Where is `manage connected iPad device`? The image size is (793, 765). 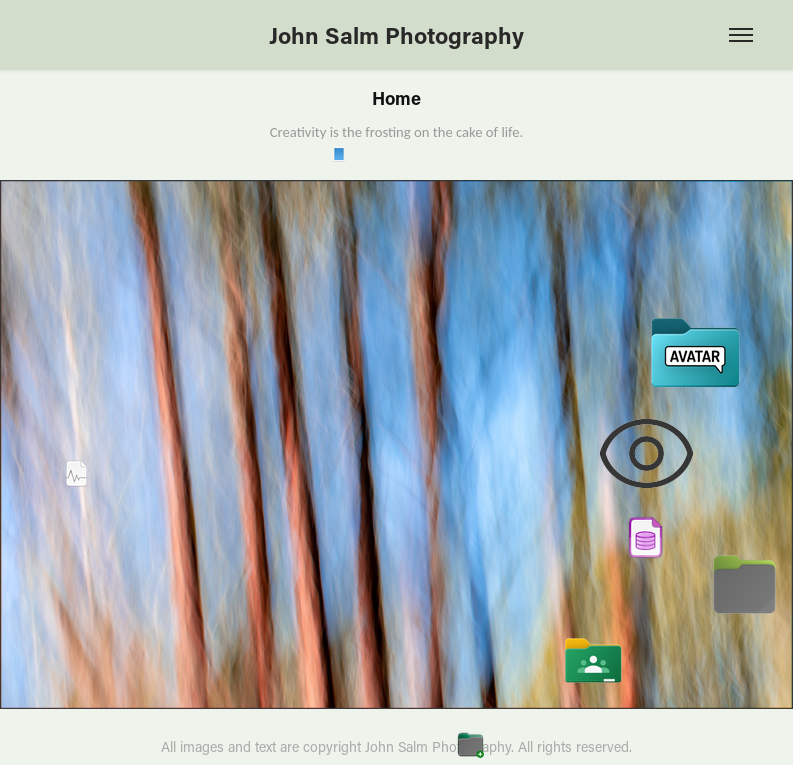
manage connected iPad device is located at coordinates (339, 154).